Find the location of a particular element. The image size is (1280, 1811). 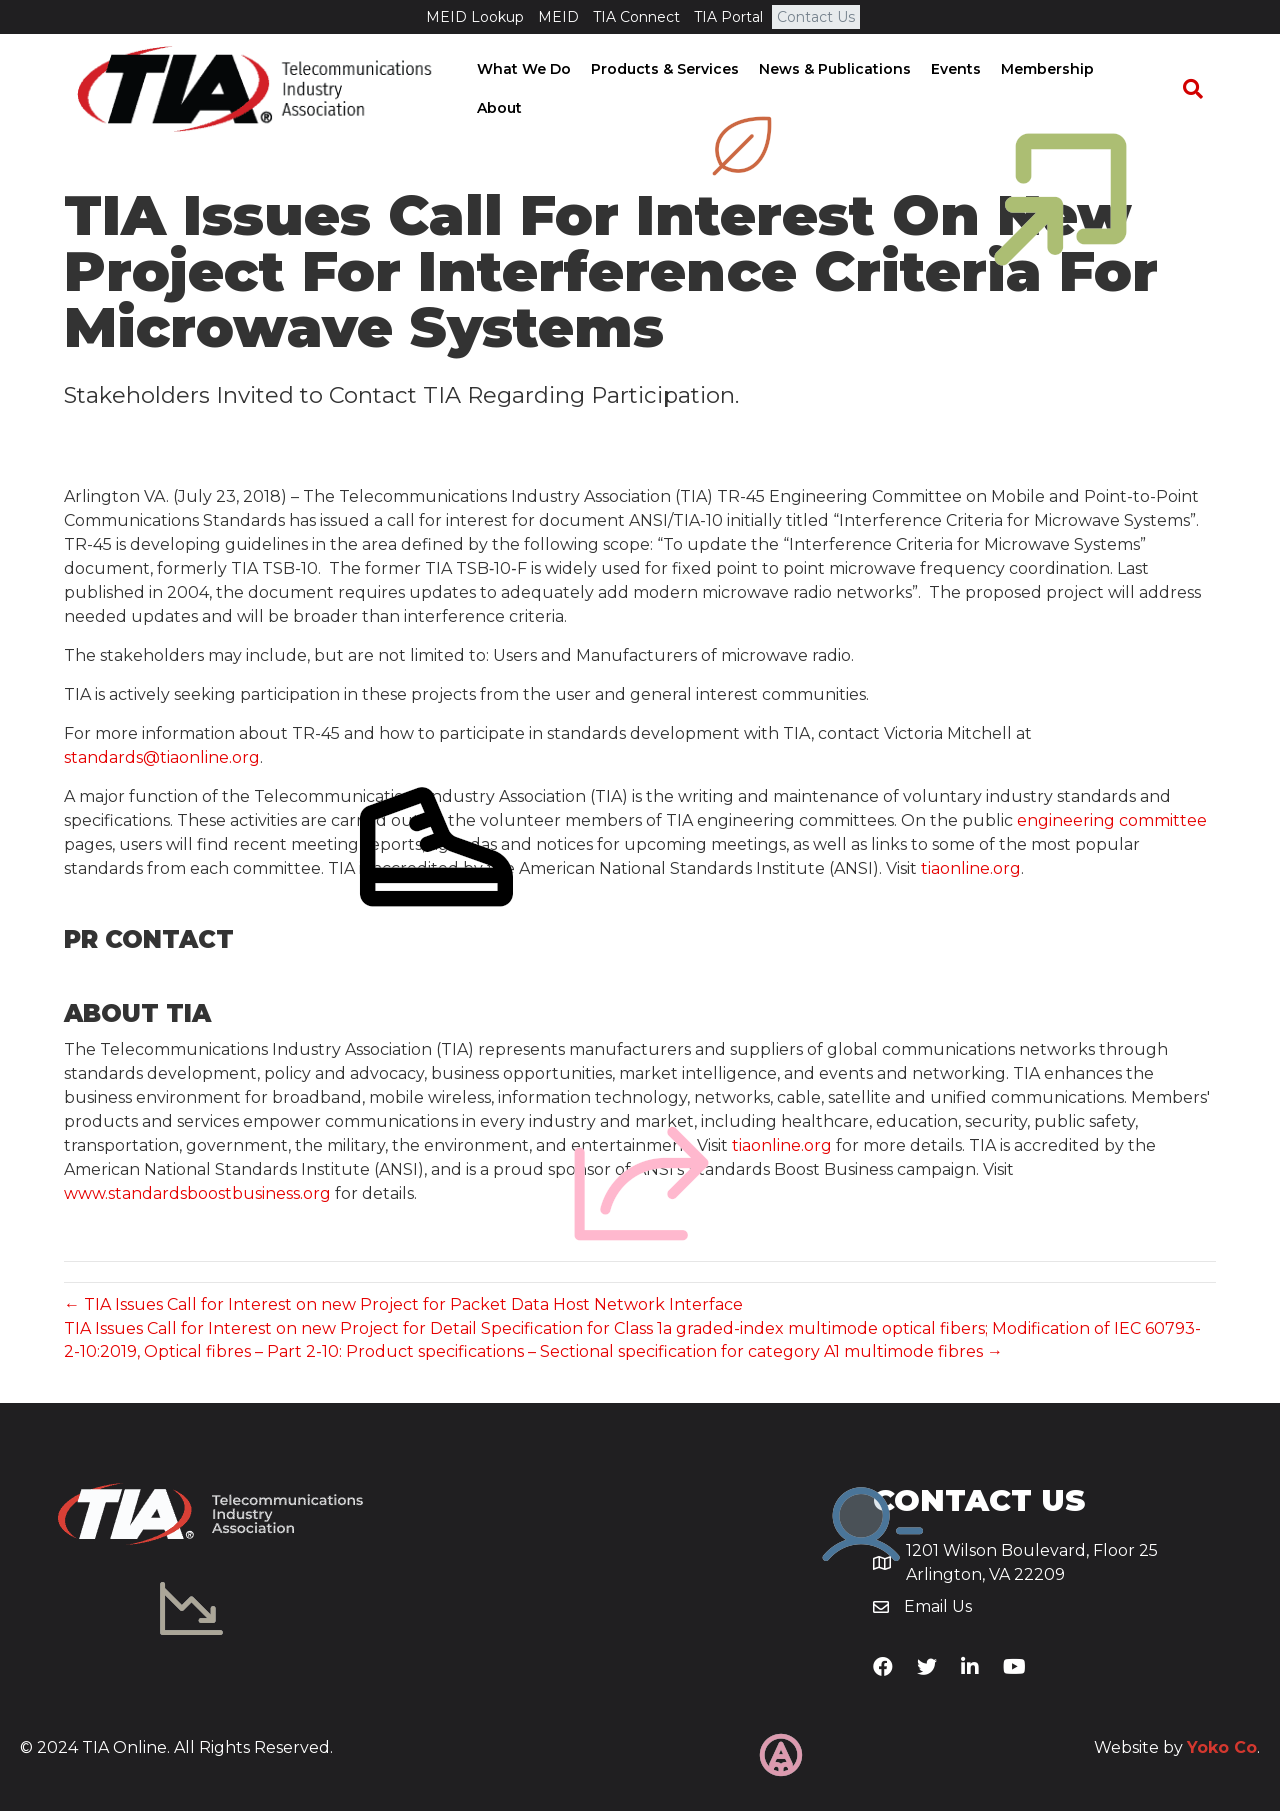

open in new window is located at coordinates (1060, 199).